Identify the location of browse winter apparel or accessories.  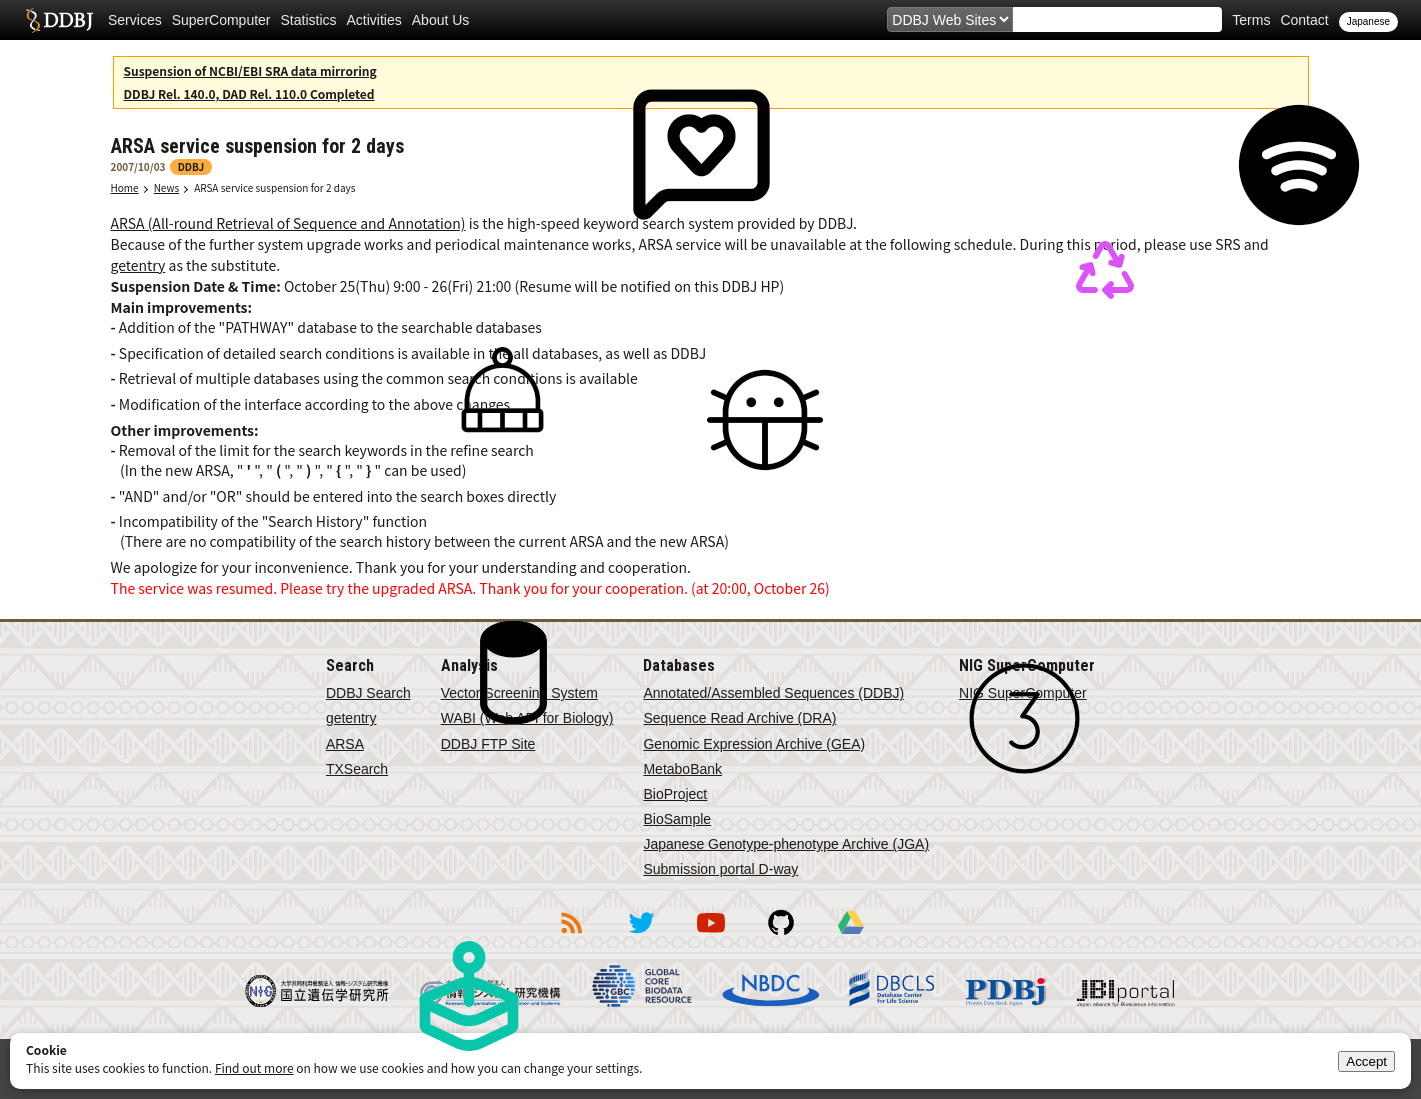
(502, 394).